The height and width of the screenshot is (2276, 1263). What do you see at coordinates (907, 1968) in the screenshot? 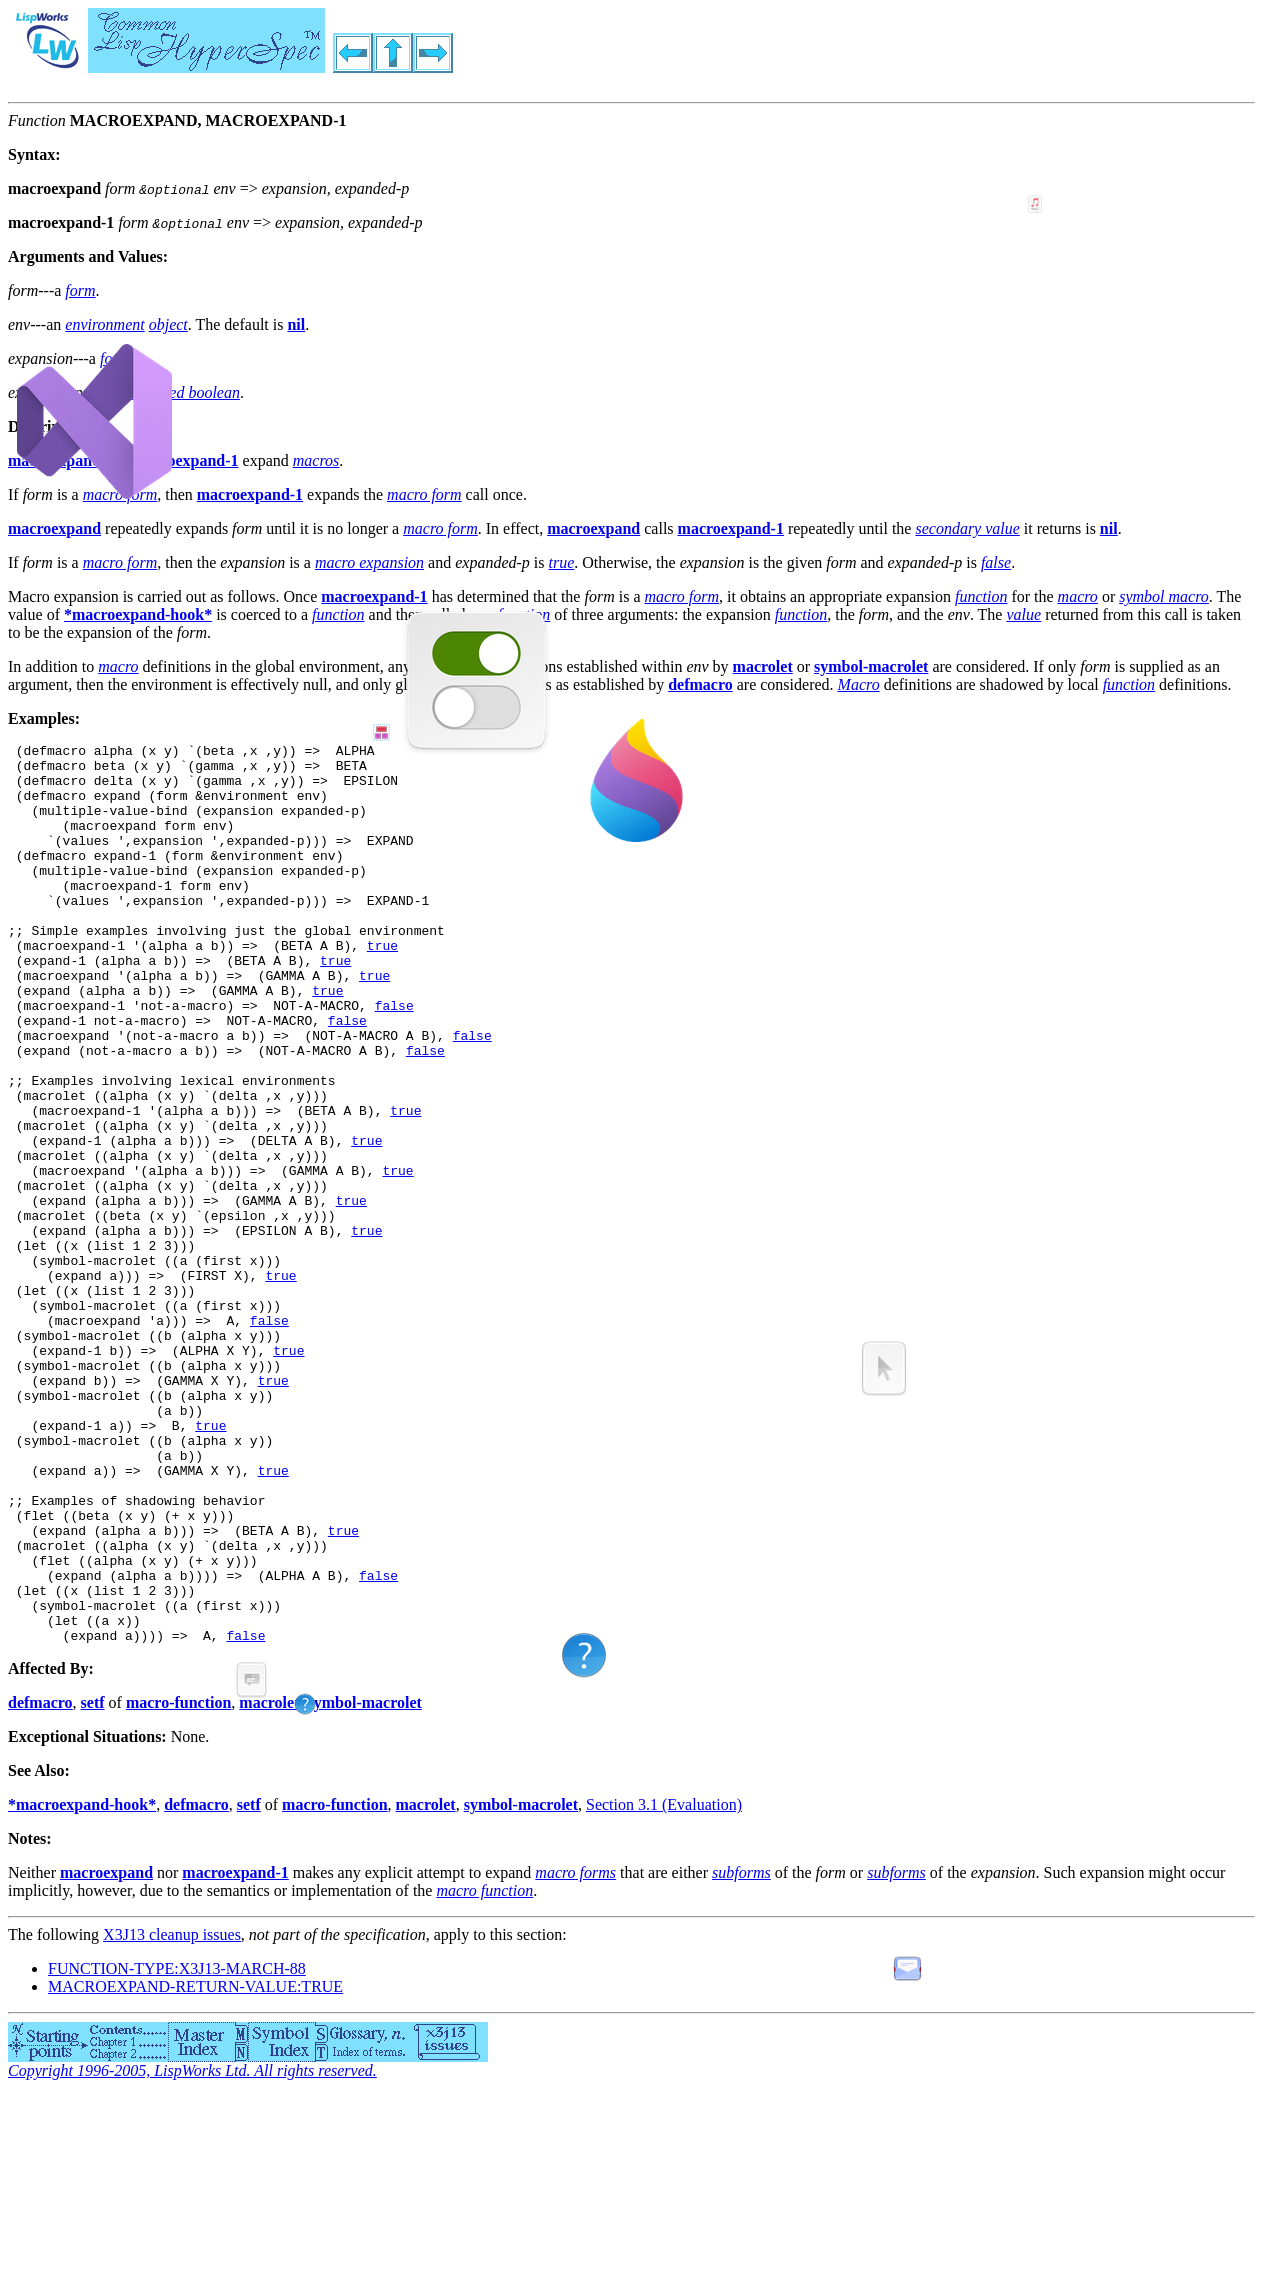
I see `open the mail app` at bounding box center [907, 1968].